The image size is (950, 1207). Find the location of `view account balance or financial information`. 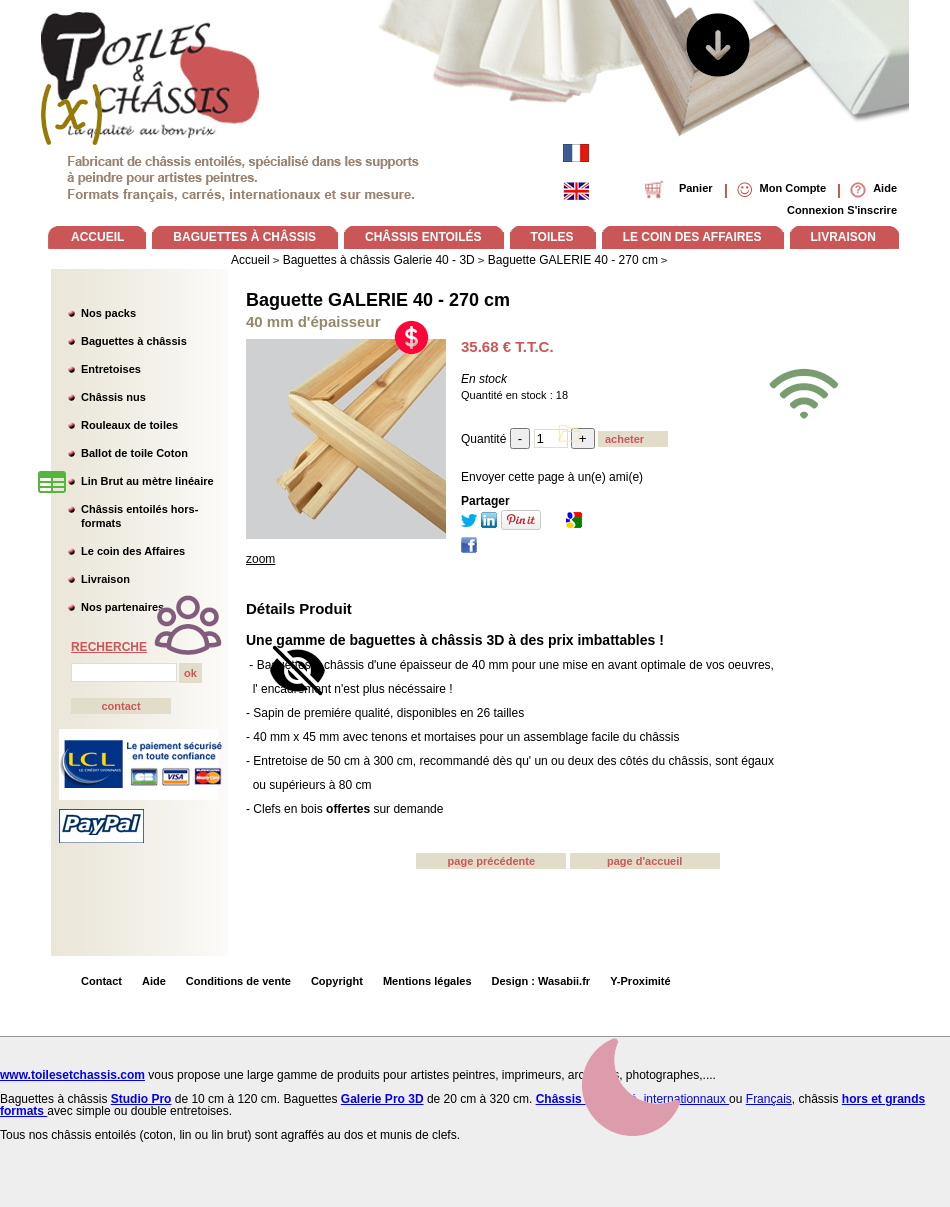

view account balance or financial information is located at coordinates (411, 337).